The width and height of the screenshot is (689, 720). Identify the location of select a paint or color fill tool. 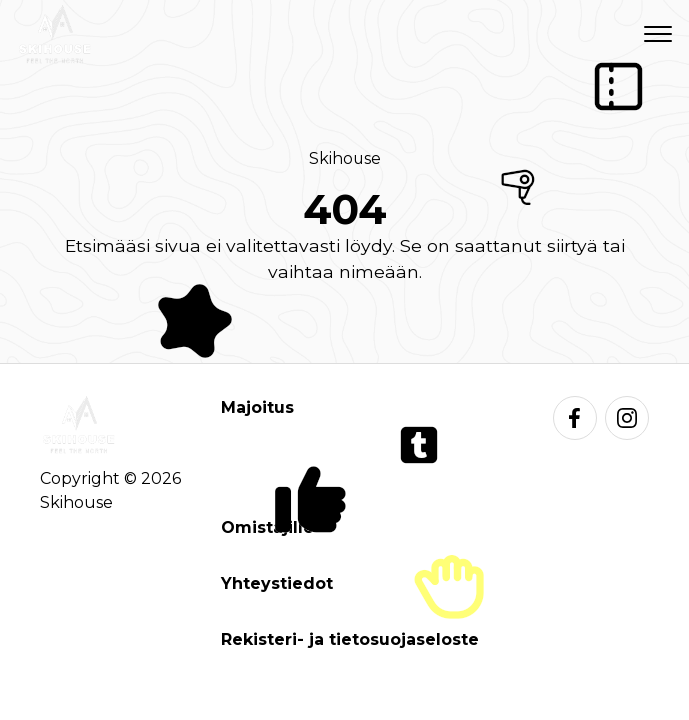
(195, 321).